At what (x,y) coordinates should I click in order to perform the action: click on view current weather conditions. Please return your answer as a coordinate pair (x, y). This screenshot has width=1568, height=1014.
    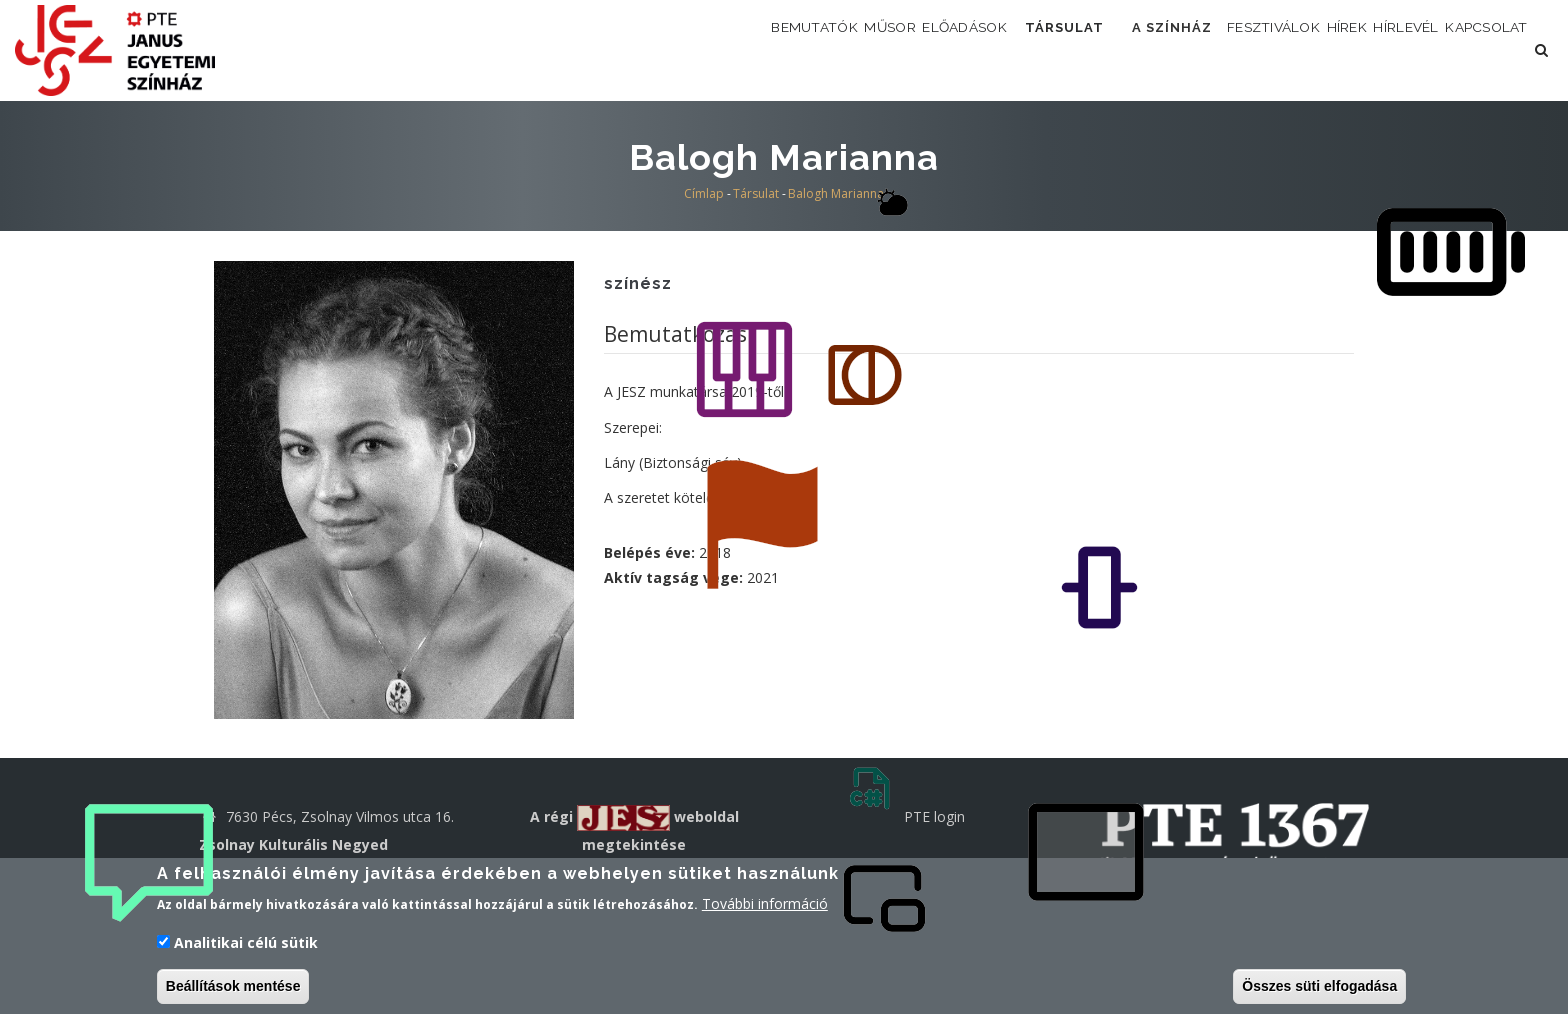
    Looking at the image, I should click on (892, 202).